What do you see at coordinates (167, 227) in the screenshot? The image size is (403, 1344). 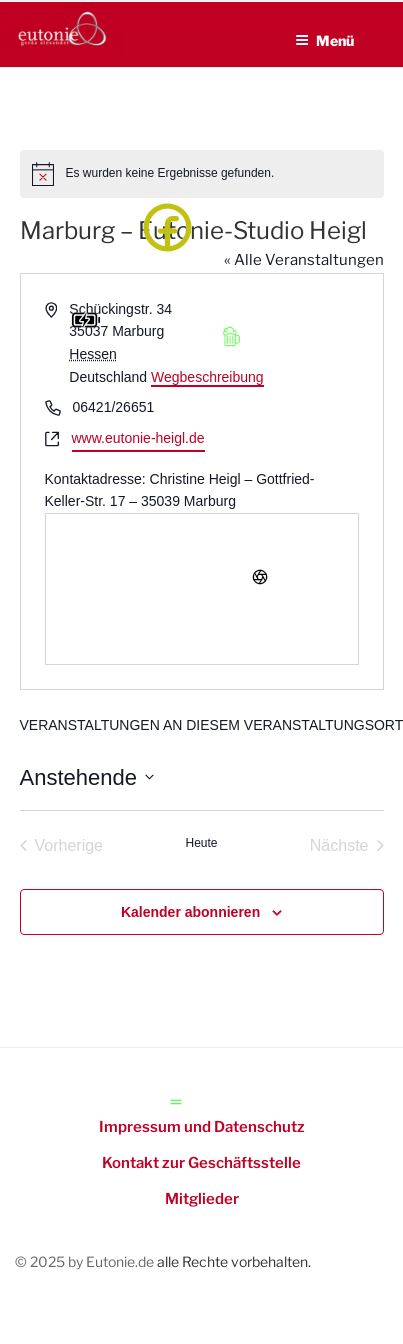 I see `open facebook app` at bounding box center [167, 227].